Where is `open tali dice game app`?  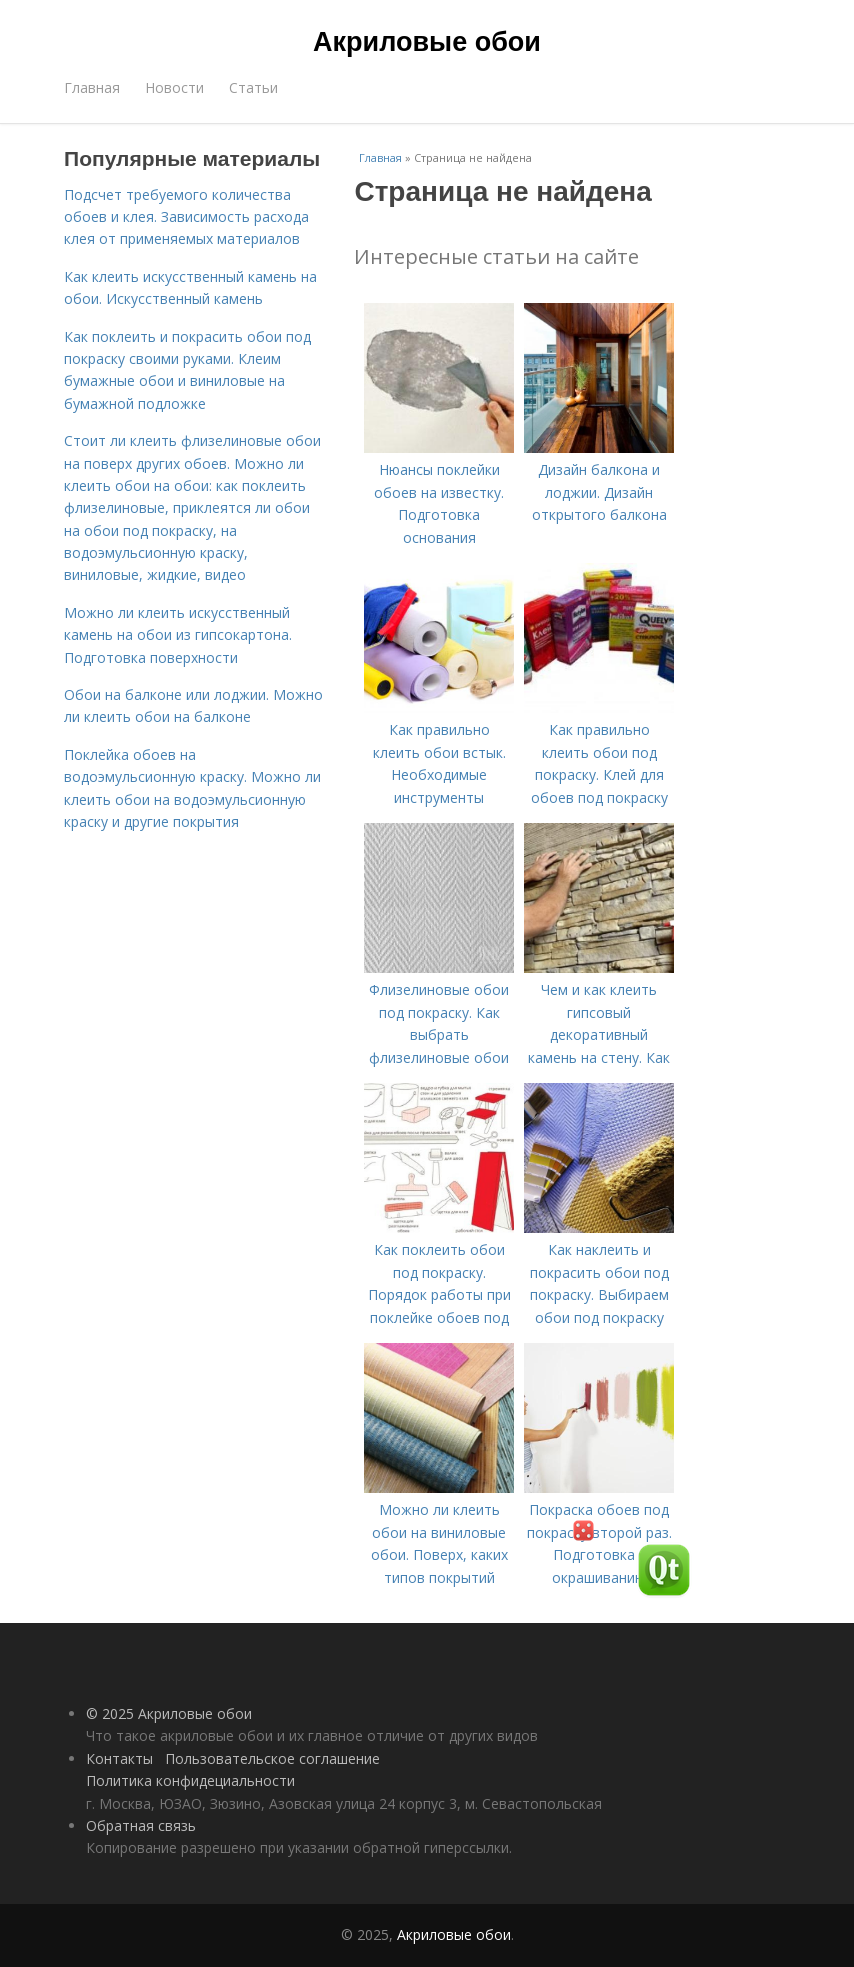 open tali dice game app is located at coordinates (583, 1530).